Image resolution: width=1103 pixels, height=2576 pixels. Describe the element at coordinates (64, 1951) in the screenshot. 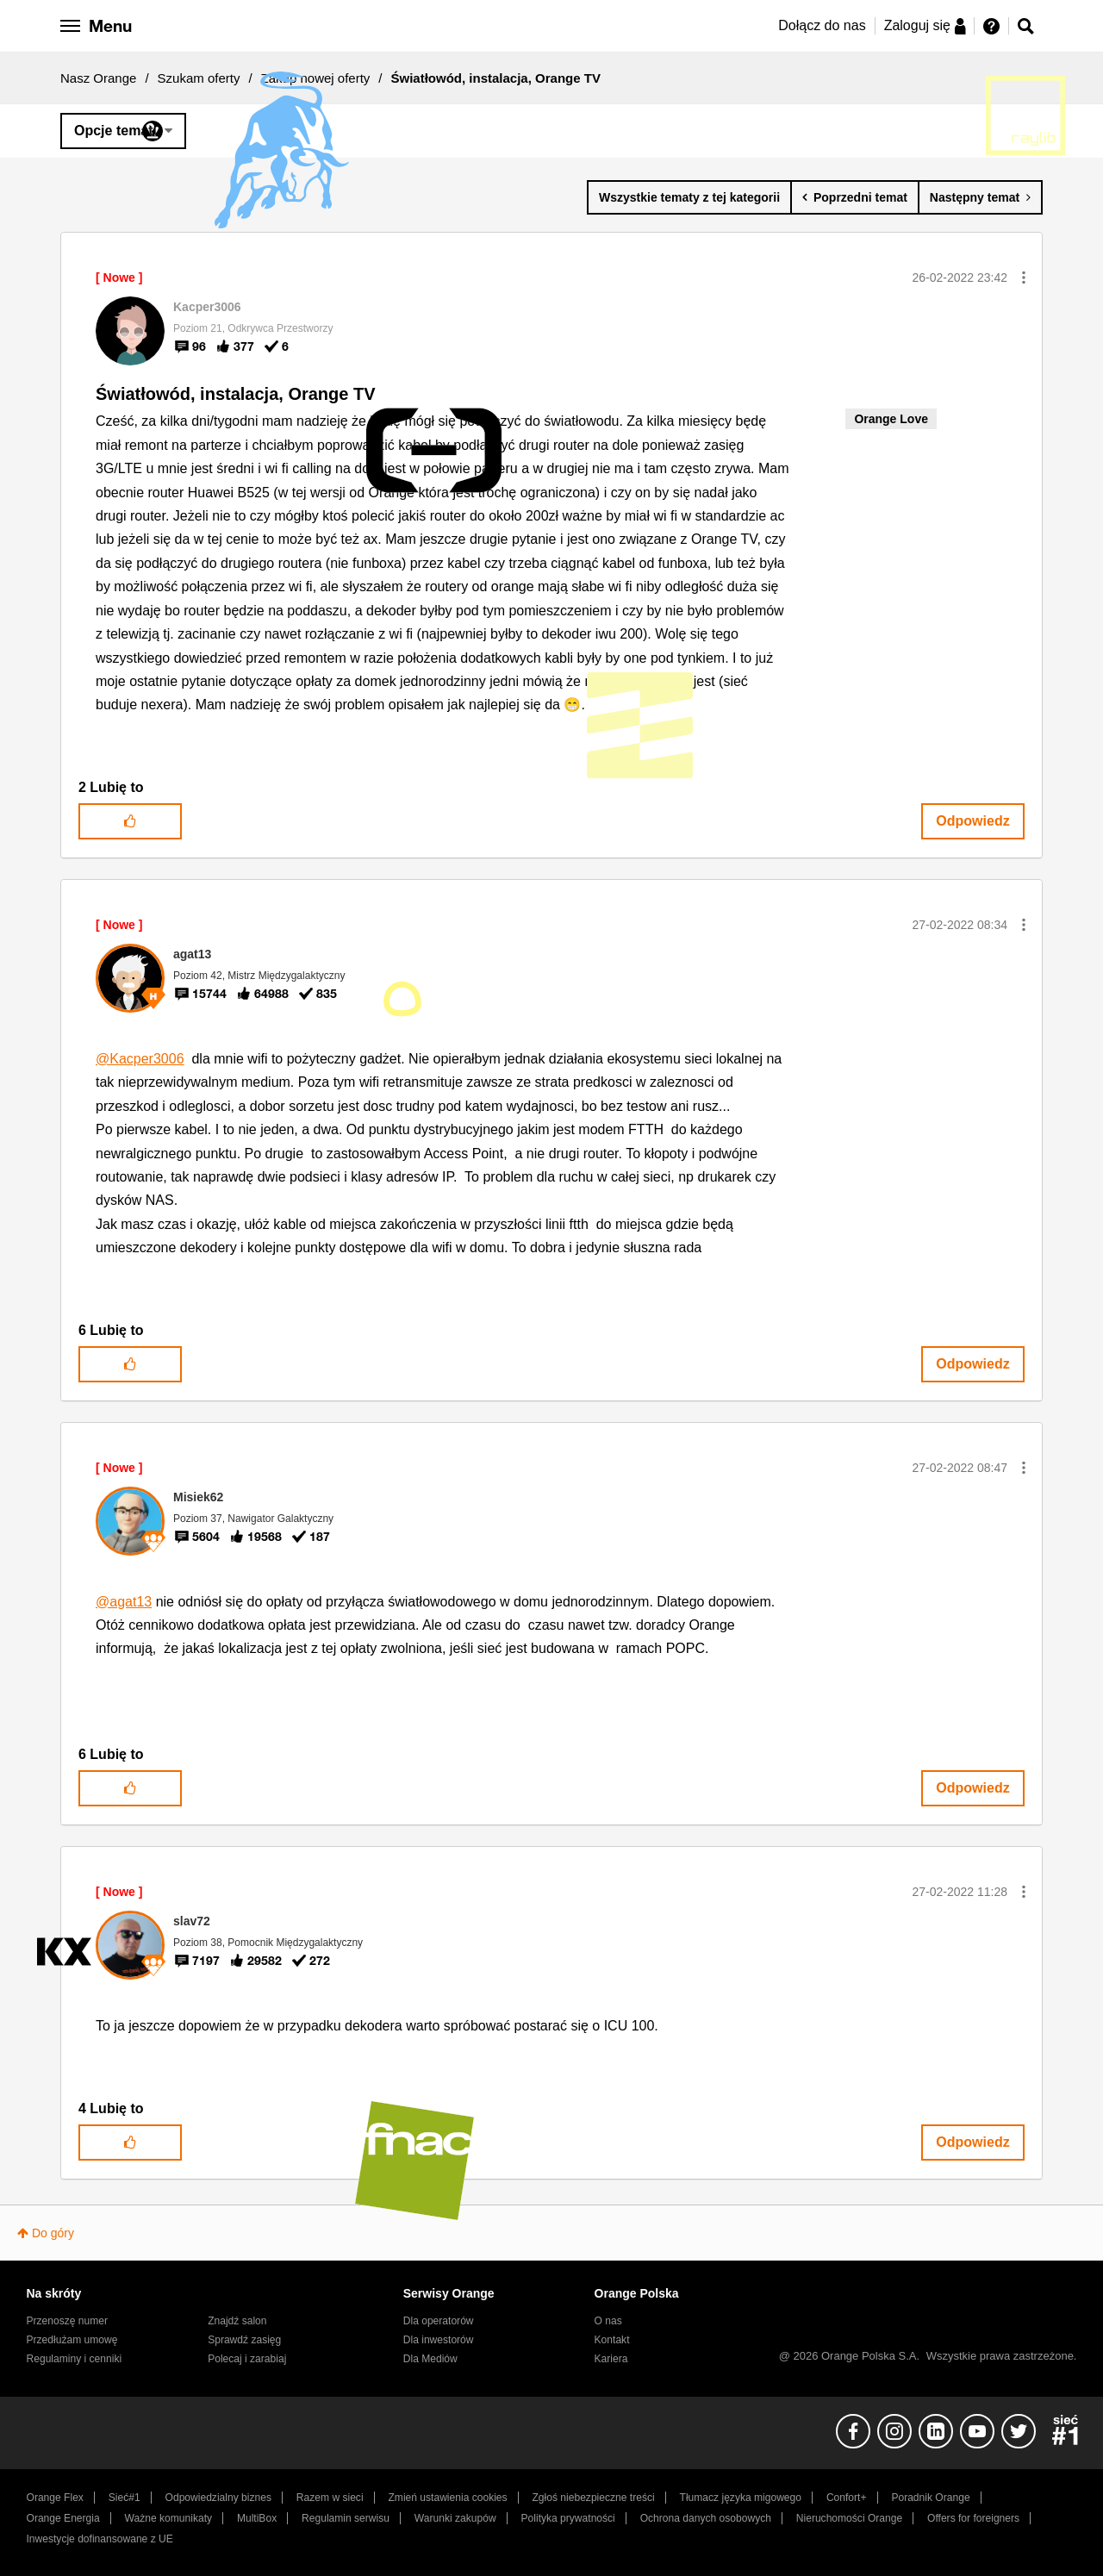

I see `kx systems company logo` at that location.